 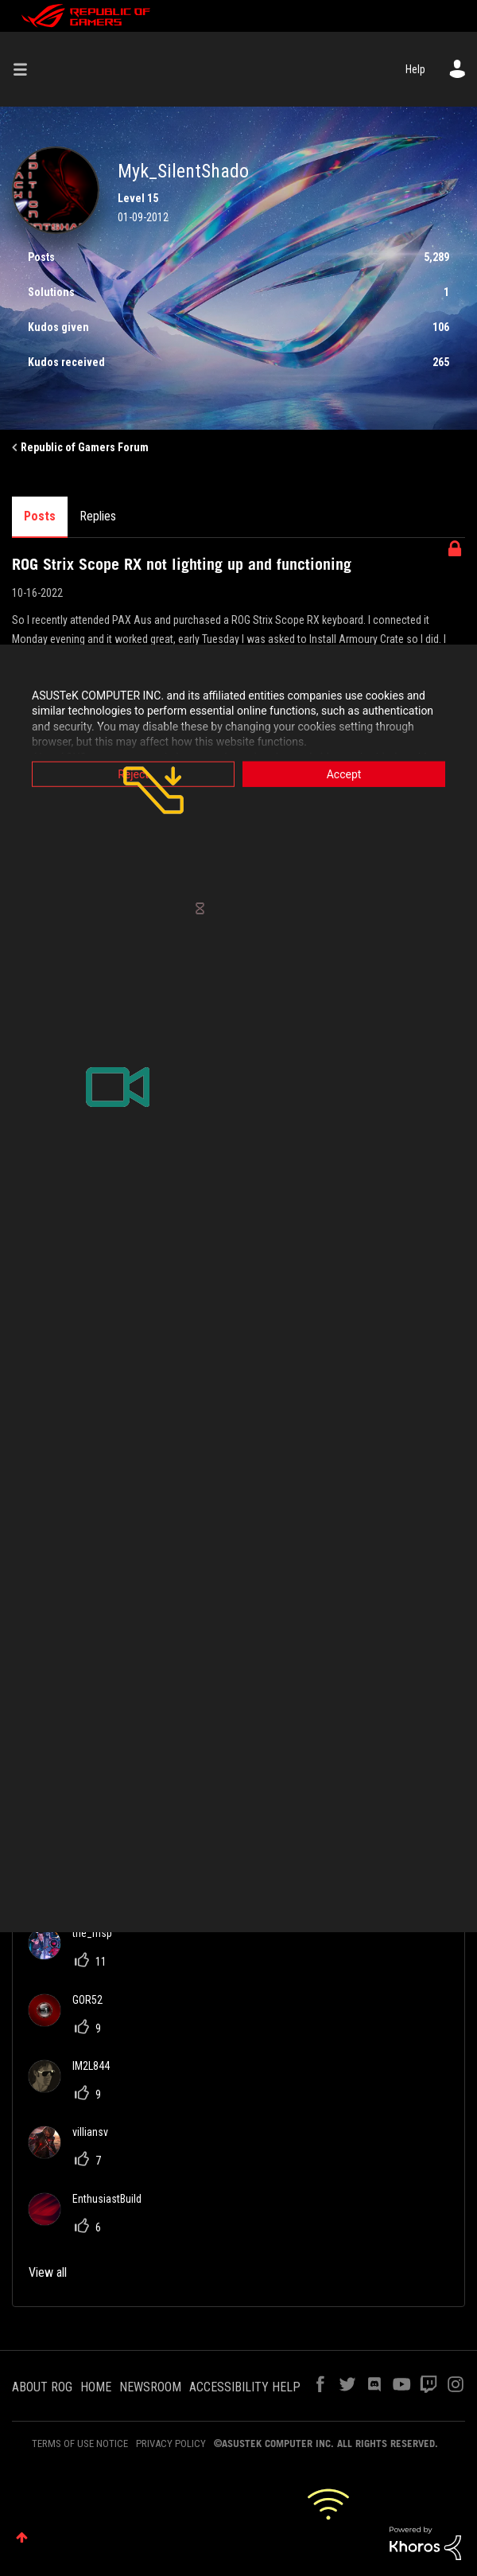 I want to click on indicates loading or processing in progress, so click(x=200, y=908).